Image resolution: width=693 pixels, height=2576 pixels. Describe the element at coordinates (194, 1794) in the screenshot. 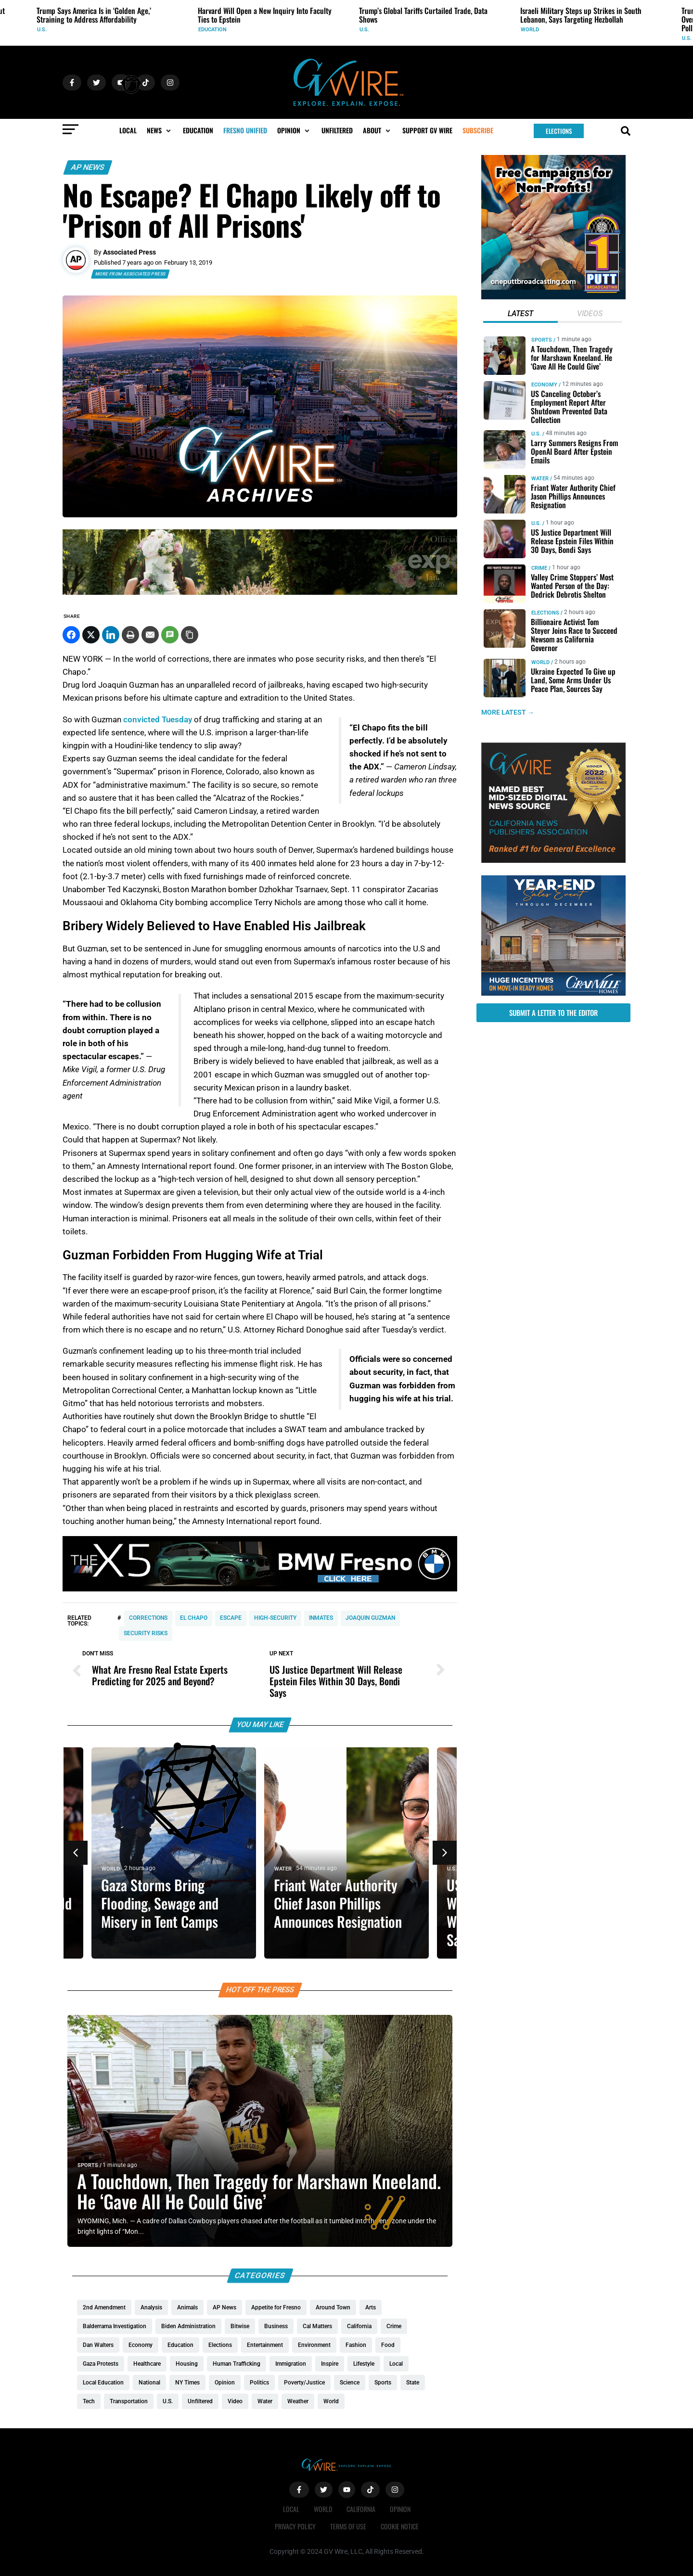

I see `open SageMath mathematical software` at that location.